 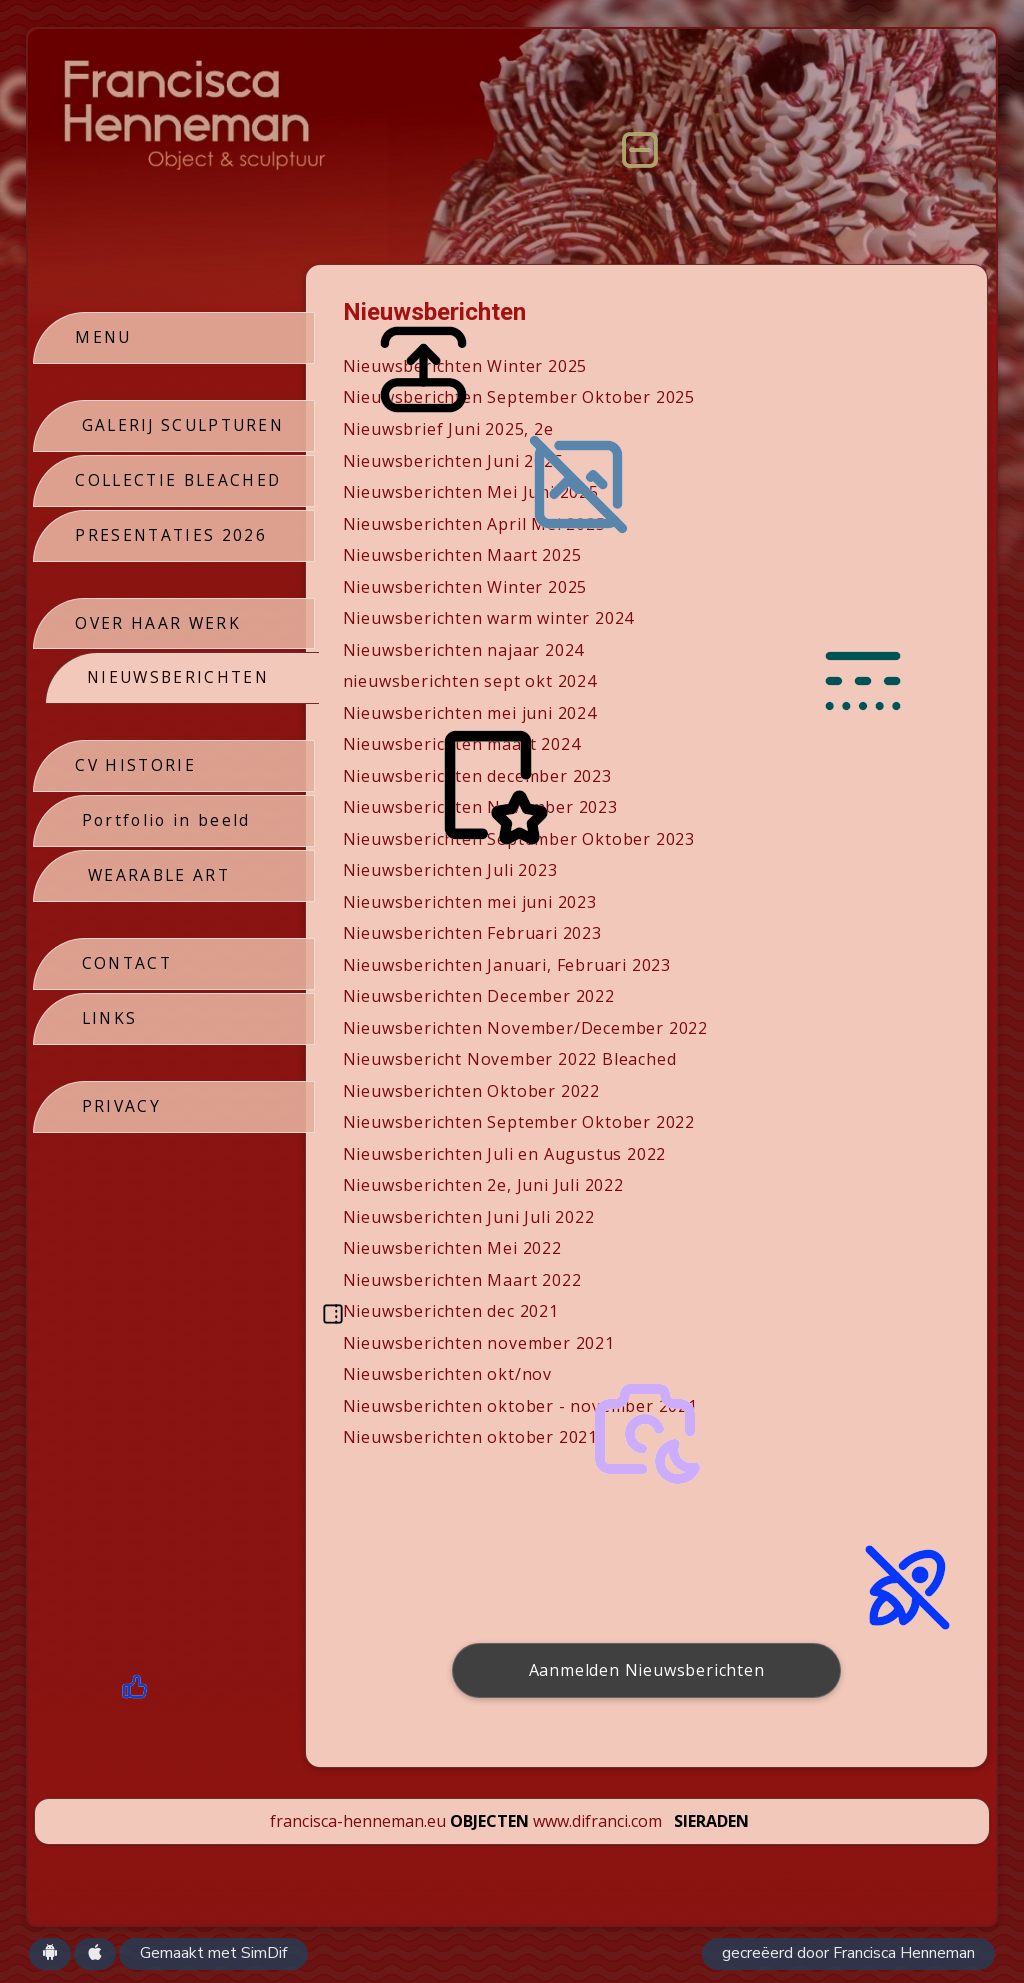 I want to click on select border line style, so click(x=863, y=681).